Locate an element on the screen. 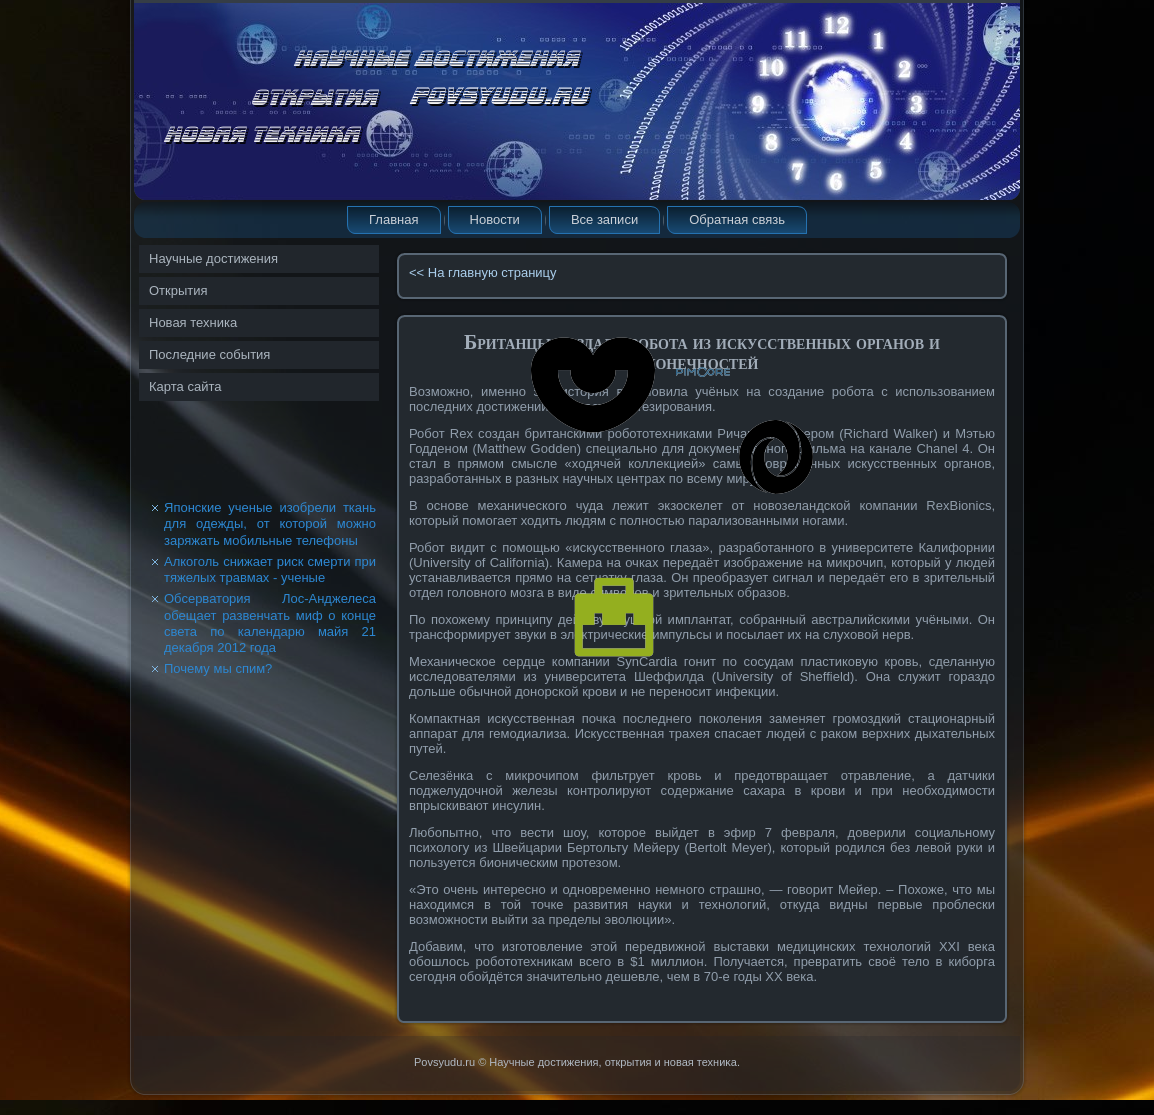  access work or business documents is located at coordinates (614, 621).